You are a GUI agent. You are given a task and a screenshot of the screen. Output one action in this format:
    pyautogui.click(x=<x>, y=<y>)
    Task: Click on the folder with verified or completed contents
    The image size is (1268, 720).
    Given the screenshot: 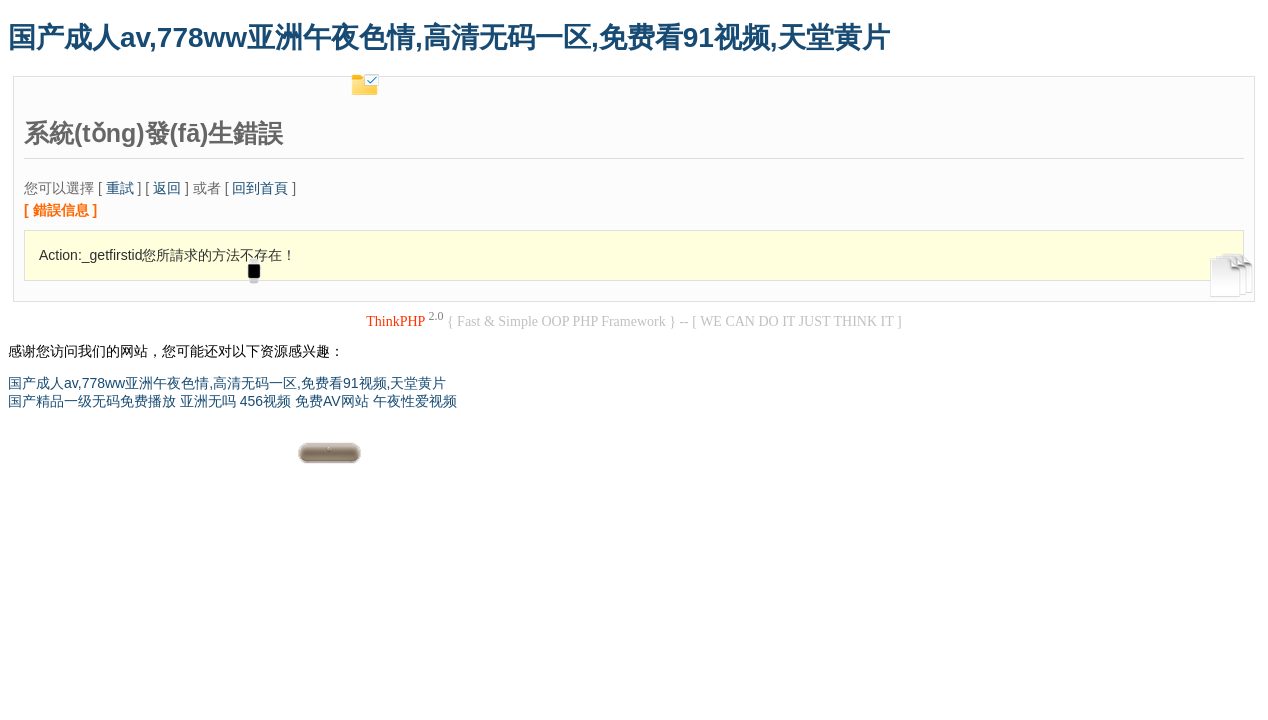 What is the action you would take?
    pyautogui.click(x=364, y=85)
    